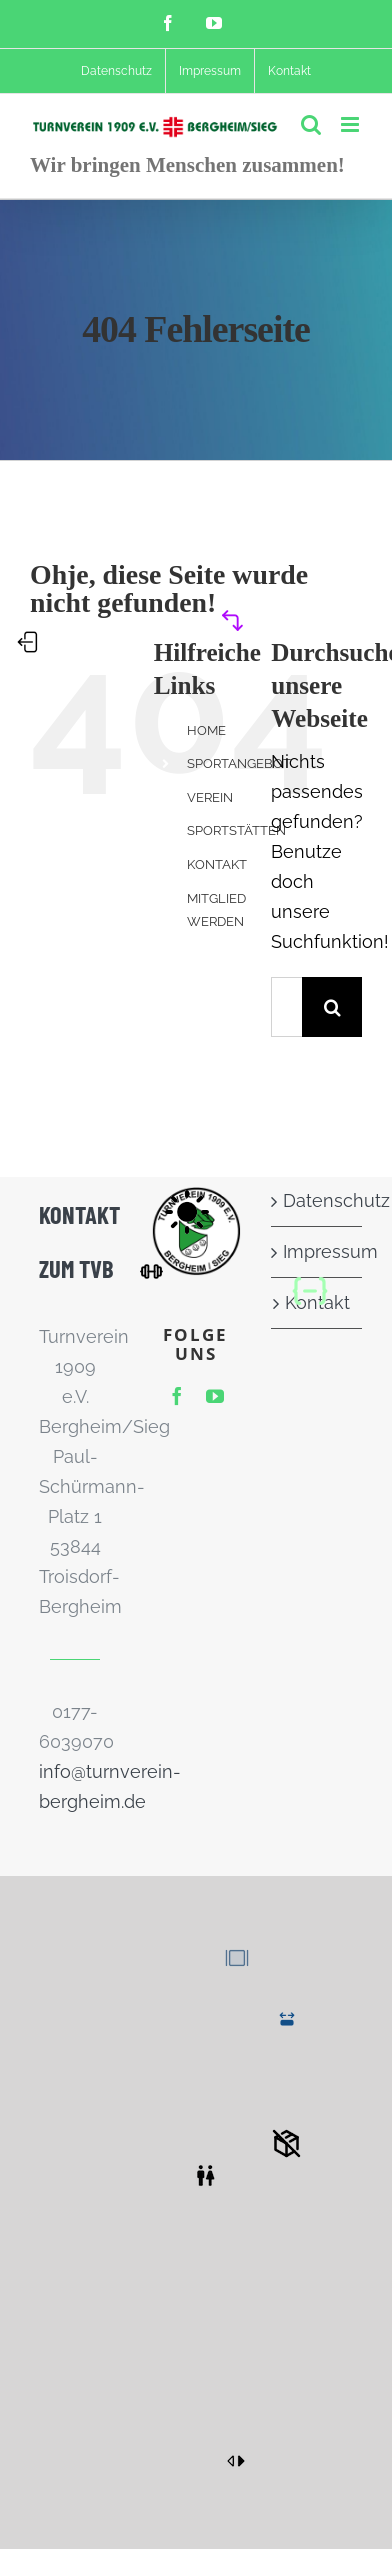  Describe the element at coordinates (237, 1958) in the screenshot. I see `start a slideshow presentation` at that location.